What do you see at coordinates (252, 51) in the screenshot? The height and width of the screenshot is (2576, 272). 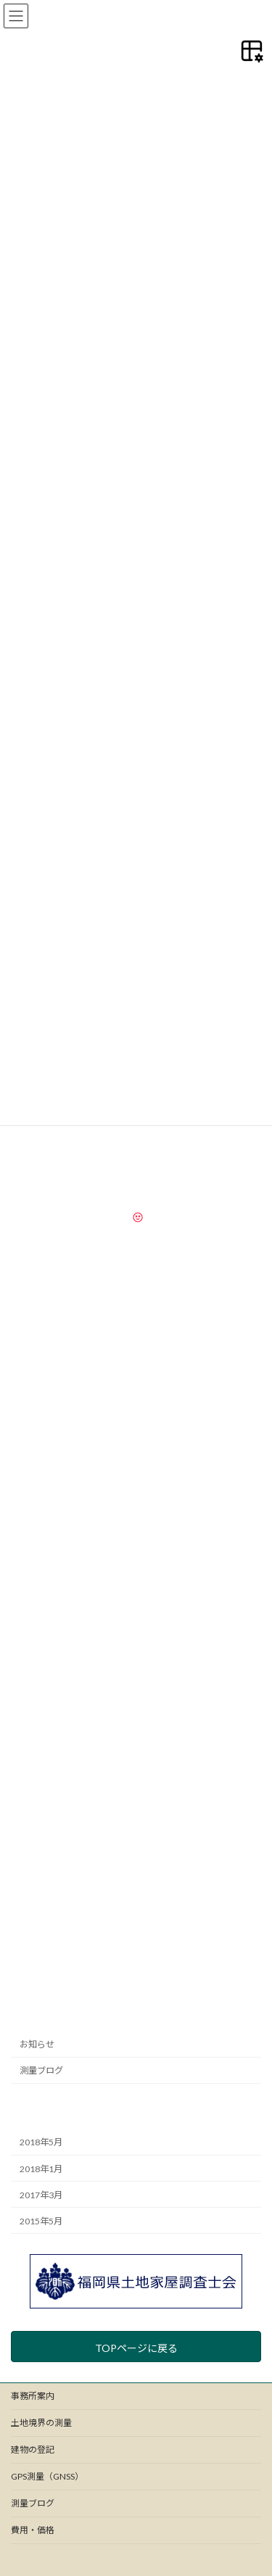 I see `customize table settings` at bounding box center [252, 51].